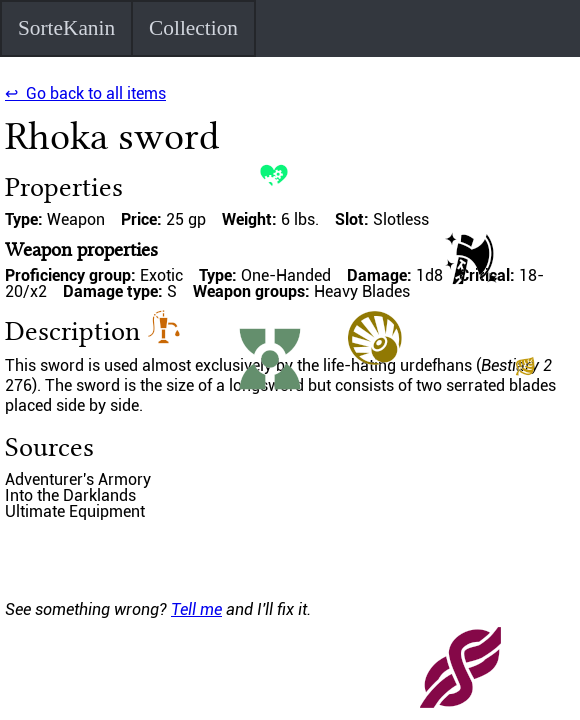 This screenshot has width=580, height=720. Describe the element at coordinates (375, 338) in the screenshot. I see `view surveillance or monitoring status` at that location.